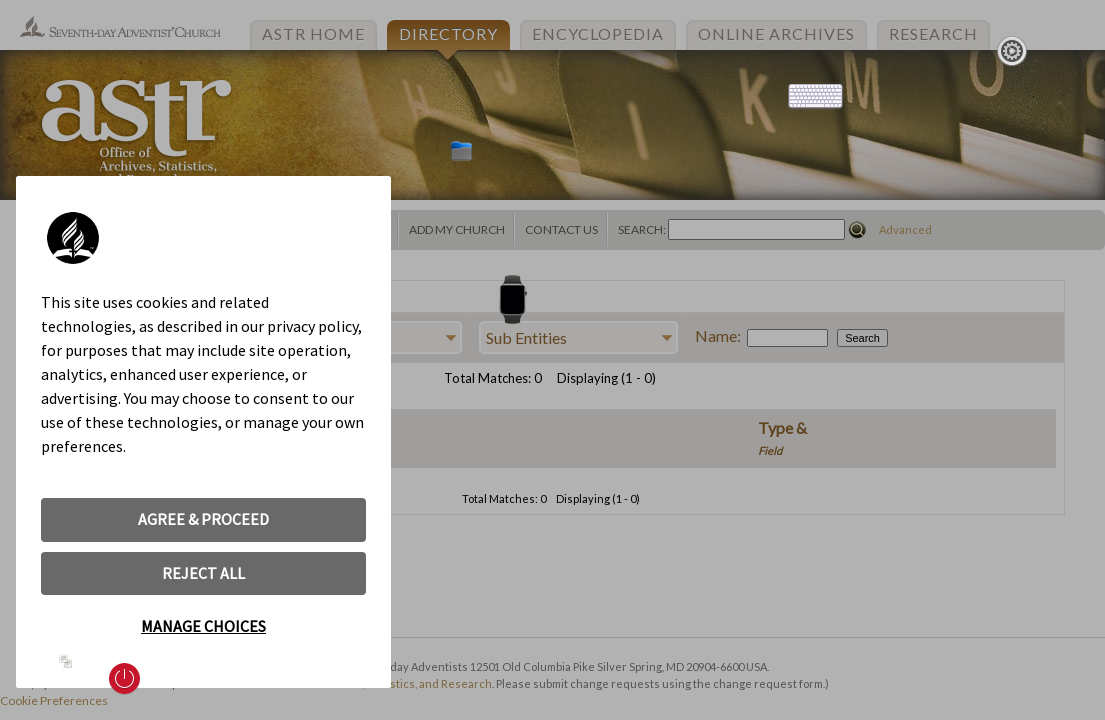 This screenshot has width=1105, height=720. Describe the element at coordinates (461, 150) in the screenshot. I see `indicates an open or expanded folder` at that location.